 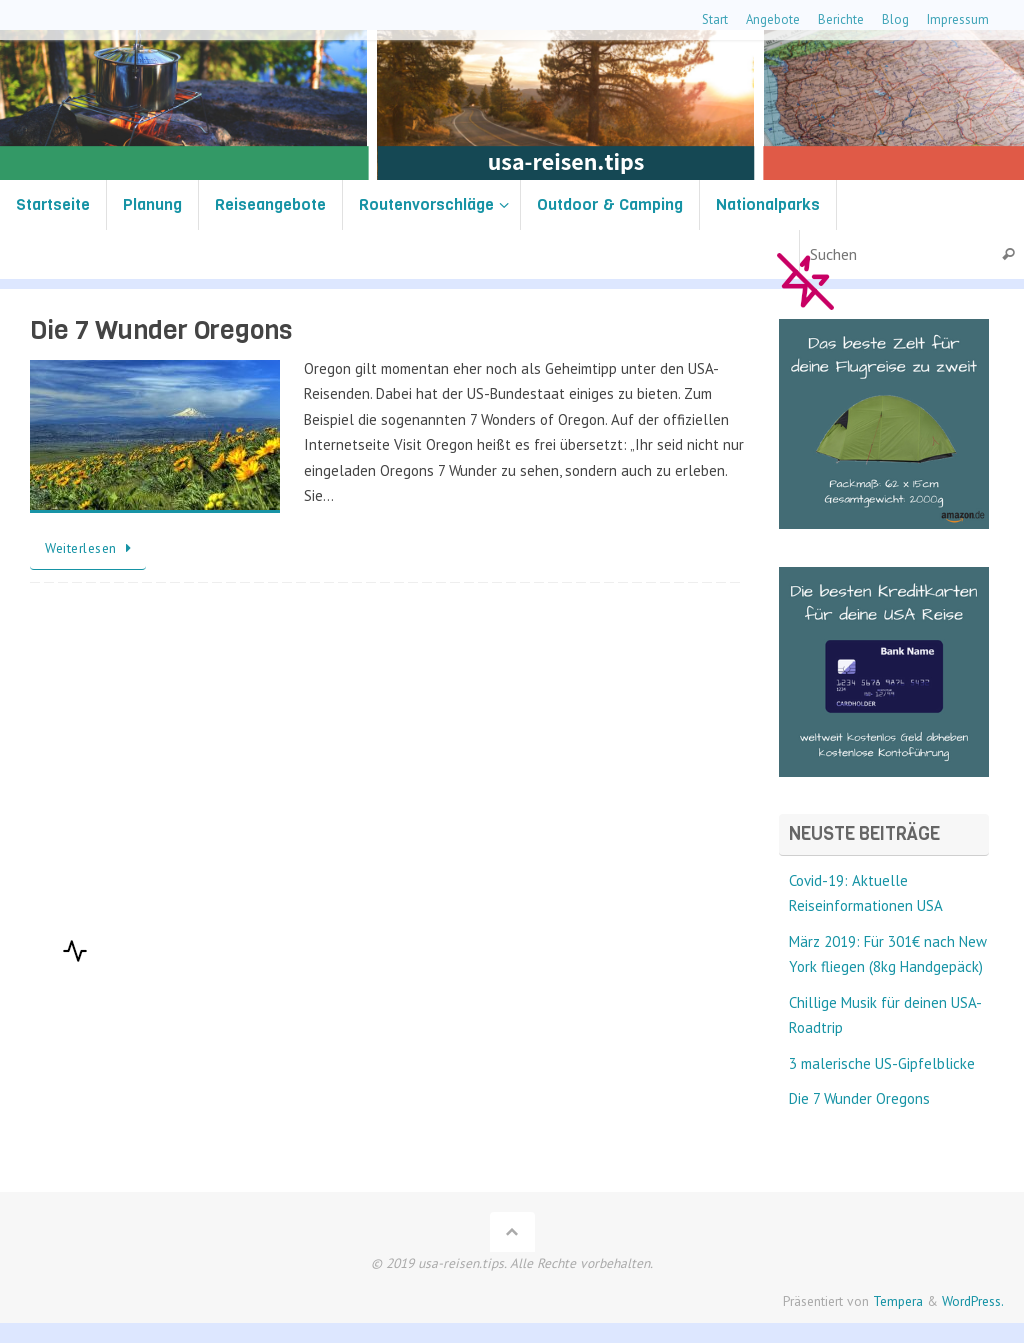 What do you see at coordinates (75, 951) in the screenshot?
I see `view activity or health metrics` at bounding box center [75, 951].